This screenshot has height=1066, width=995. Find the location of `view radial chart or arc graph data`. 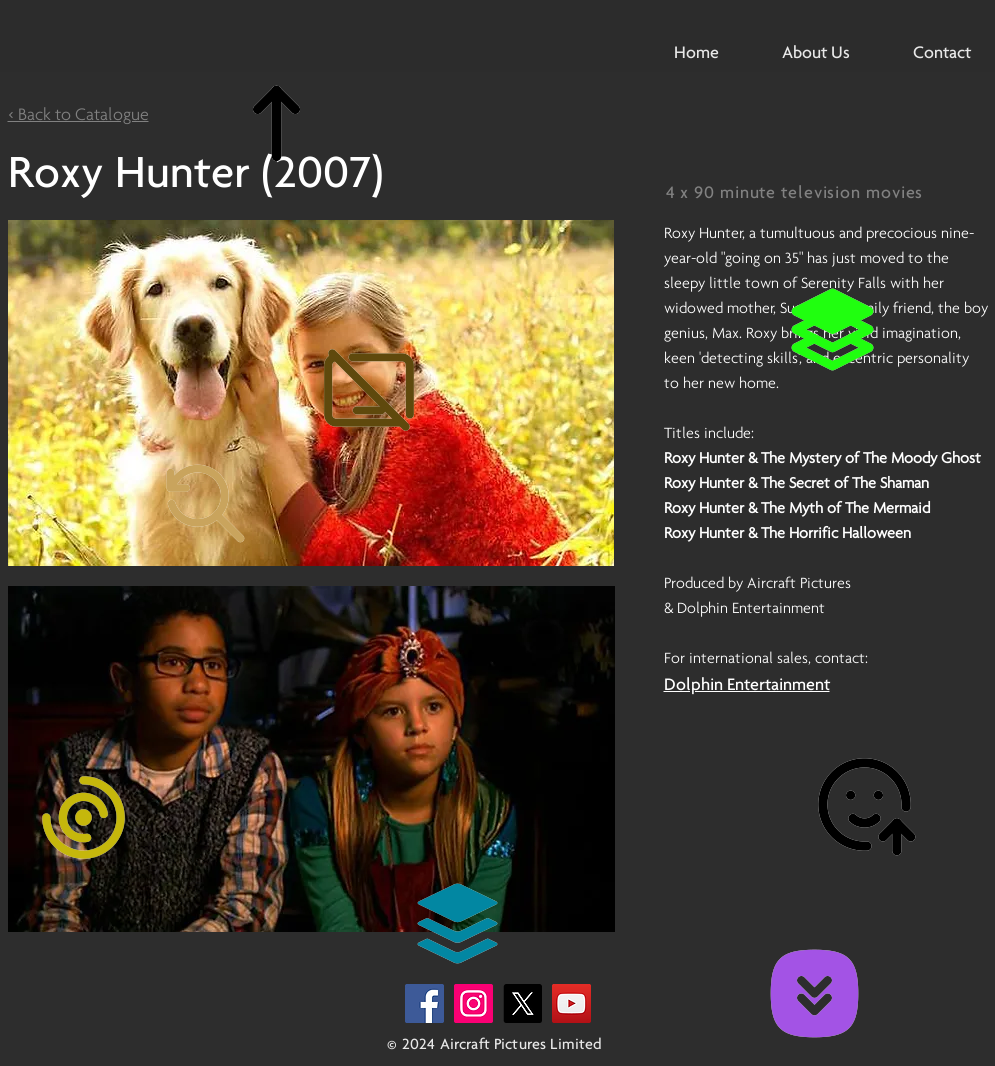

view radial chart or arc graph data is located at coordinates (83, 817).